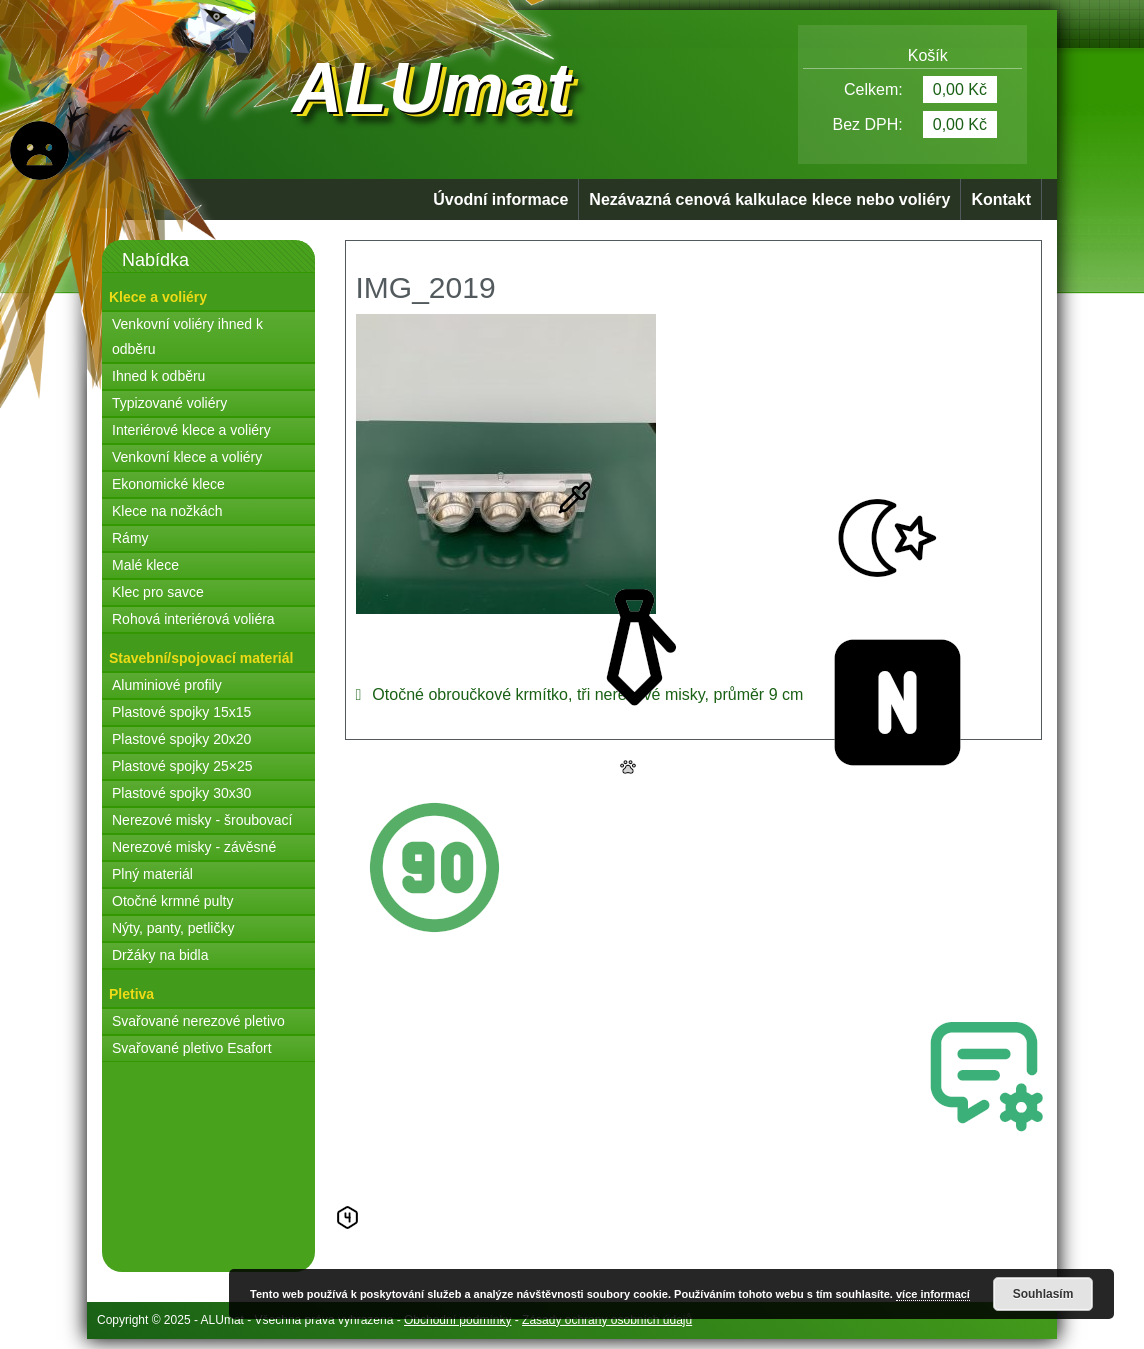  I want to click on access message settings, so click(984, 1070).